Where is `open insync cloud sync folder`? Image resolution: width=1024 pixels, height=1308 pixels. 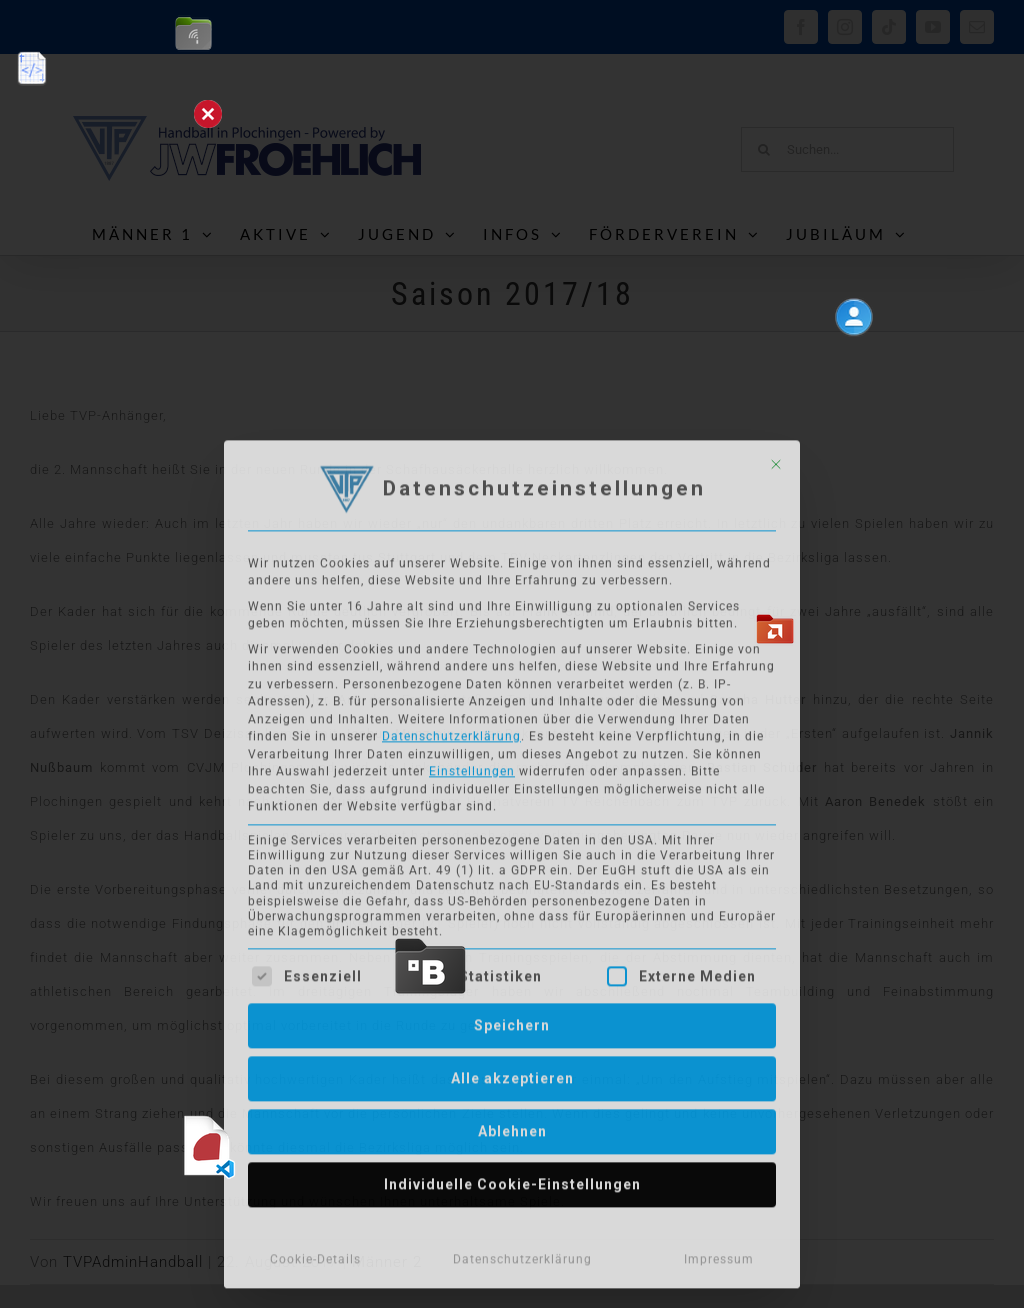 open insync cloud sync folder is located at coordinates (193, 33).